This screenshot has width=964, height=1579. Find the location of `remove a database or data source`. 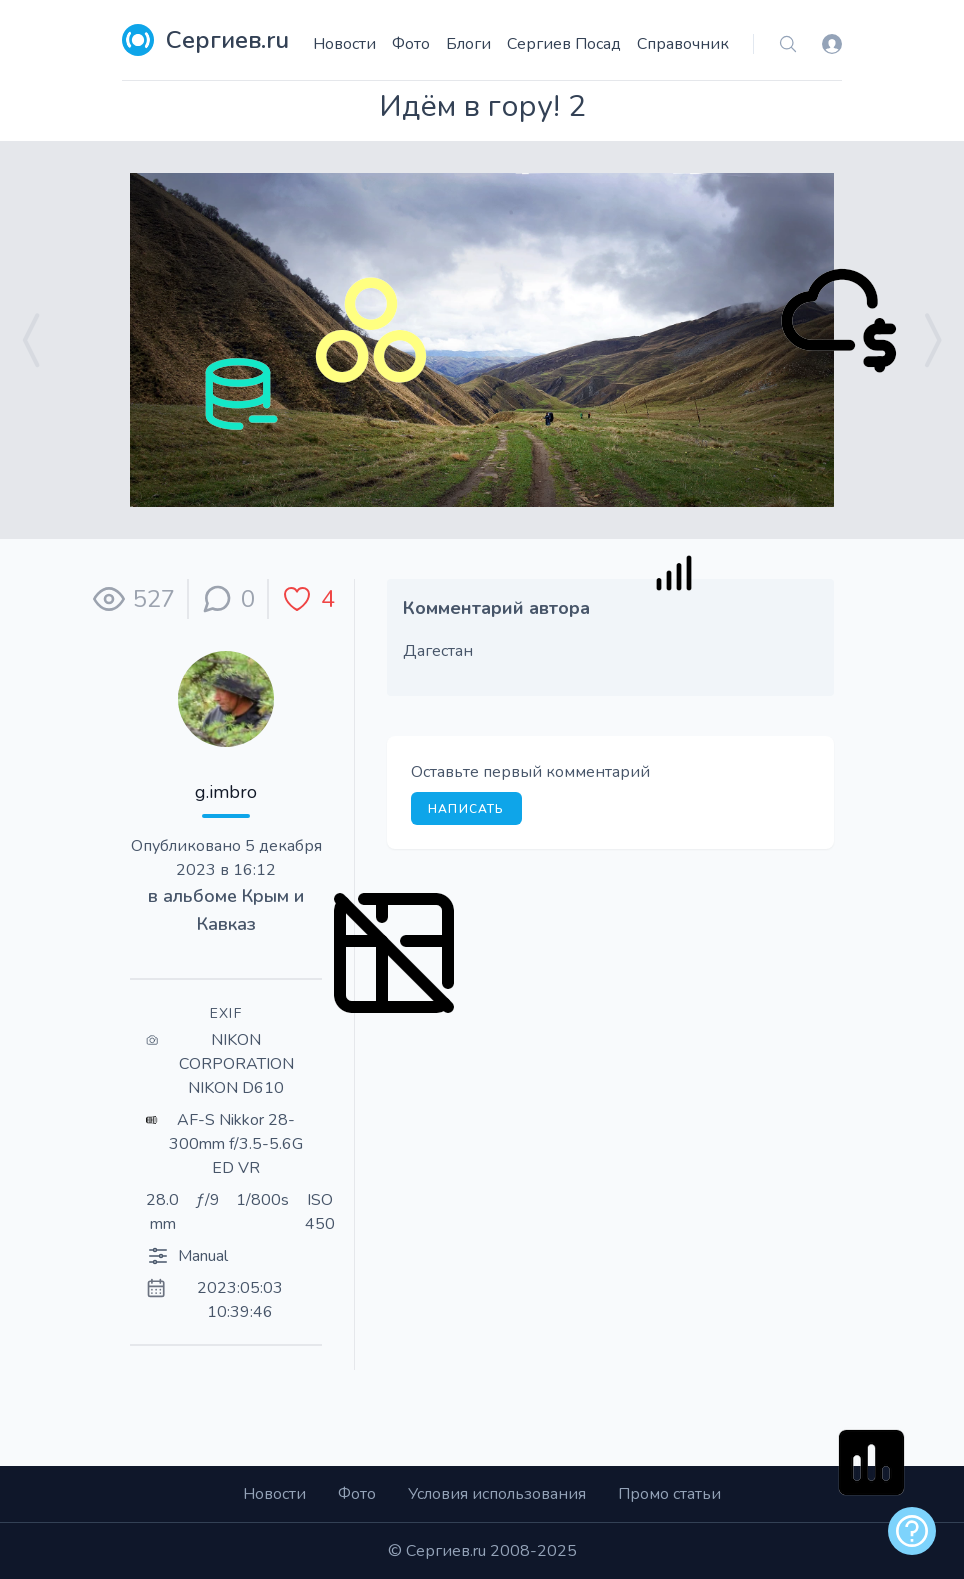

remove a database or data source is located at coordinates (238, 394).